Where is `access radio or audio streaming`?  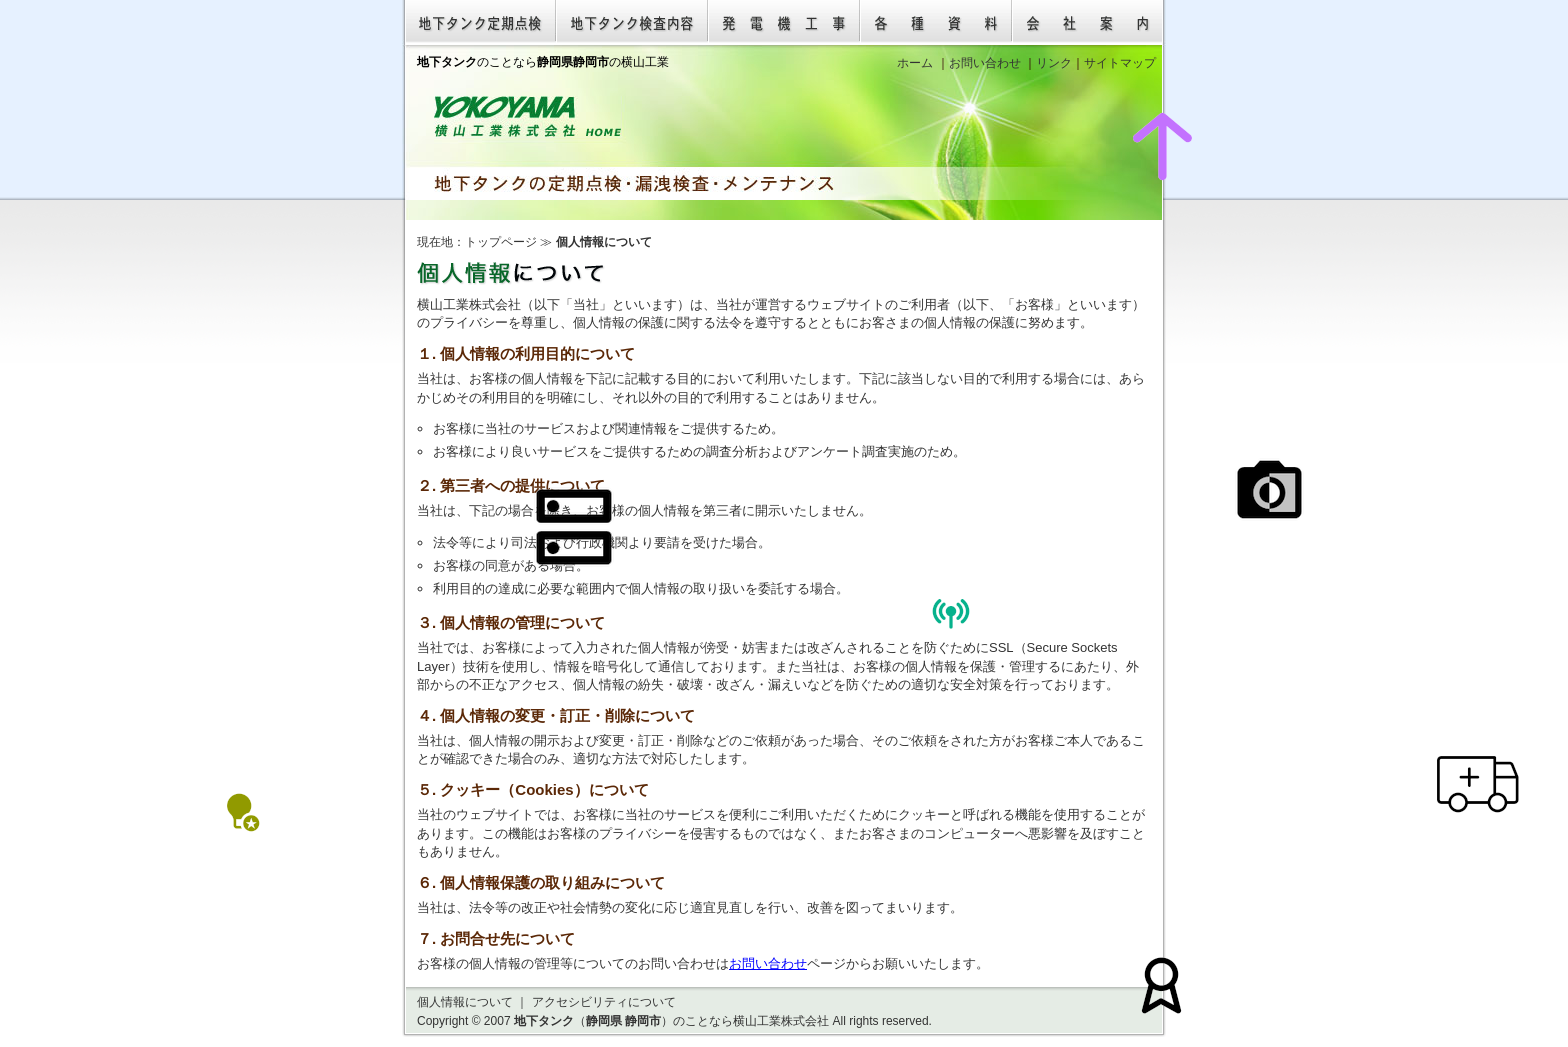 access radio or audio streaming is located at coordinates (951, 613).